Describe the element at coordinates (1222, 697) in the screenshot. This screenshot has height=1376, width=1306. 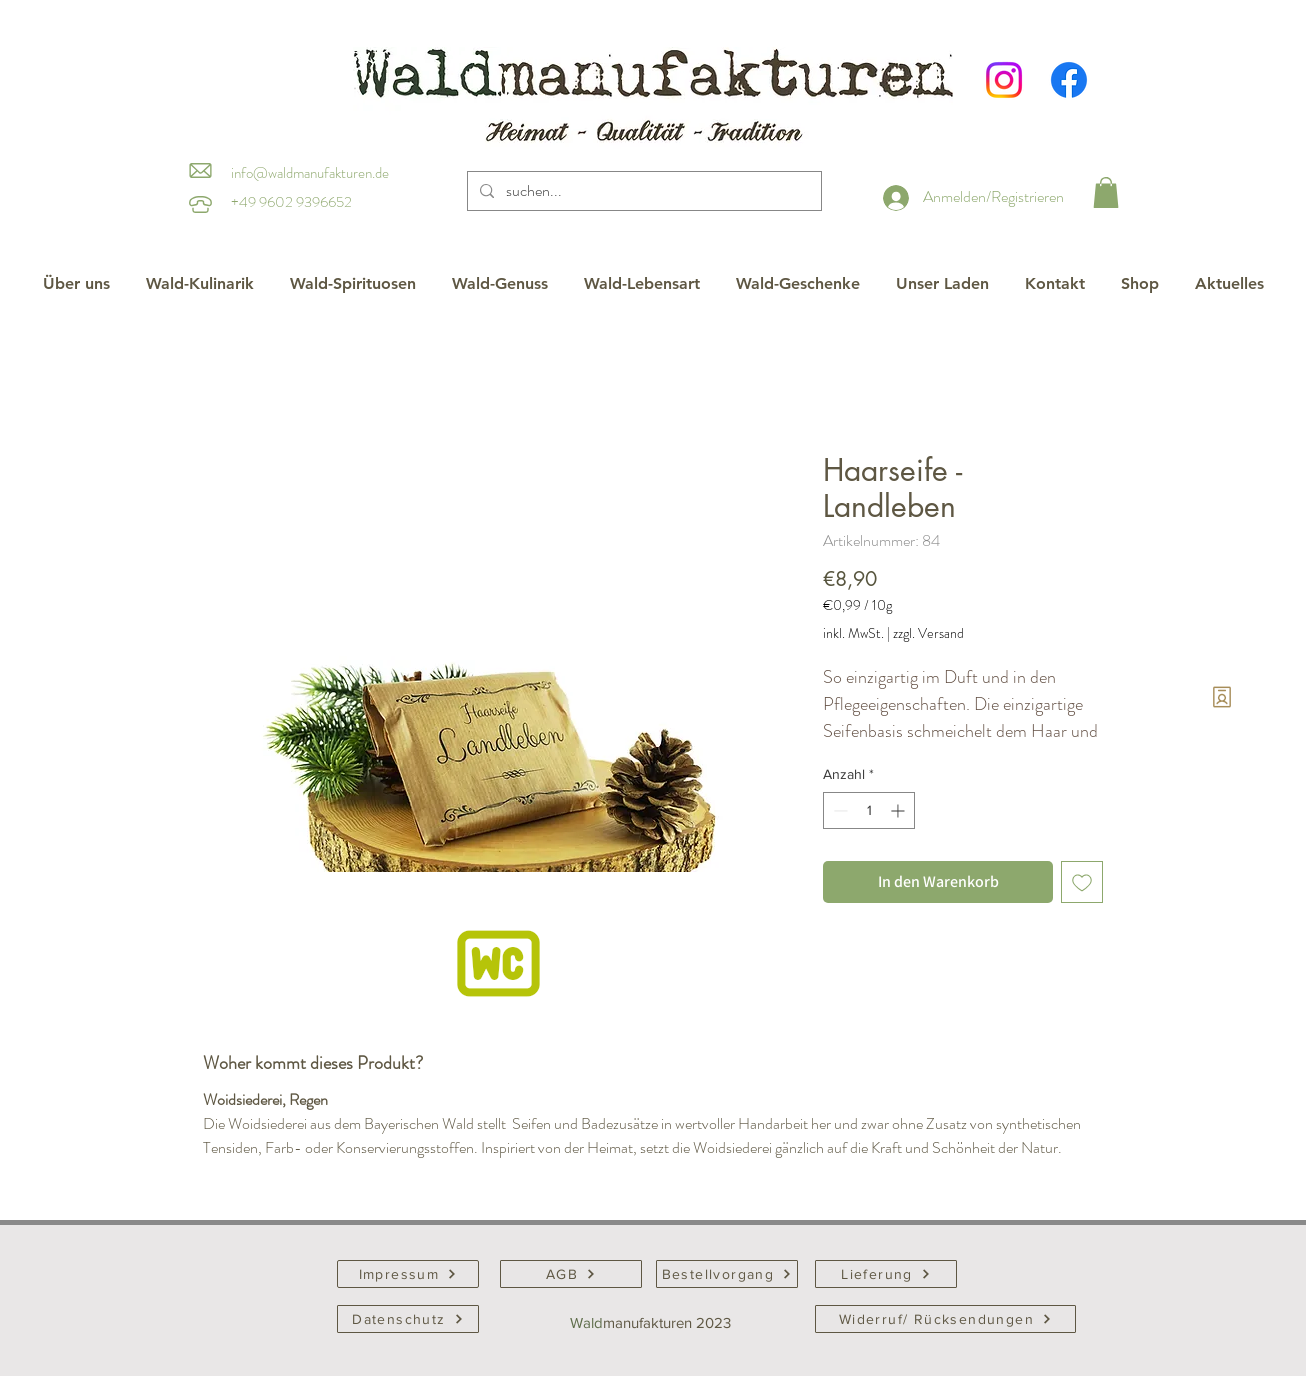
I see `view user profile or identity information` at that location.